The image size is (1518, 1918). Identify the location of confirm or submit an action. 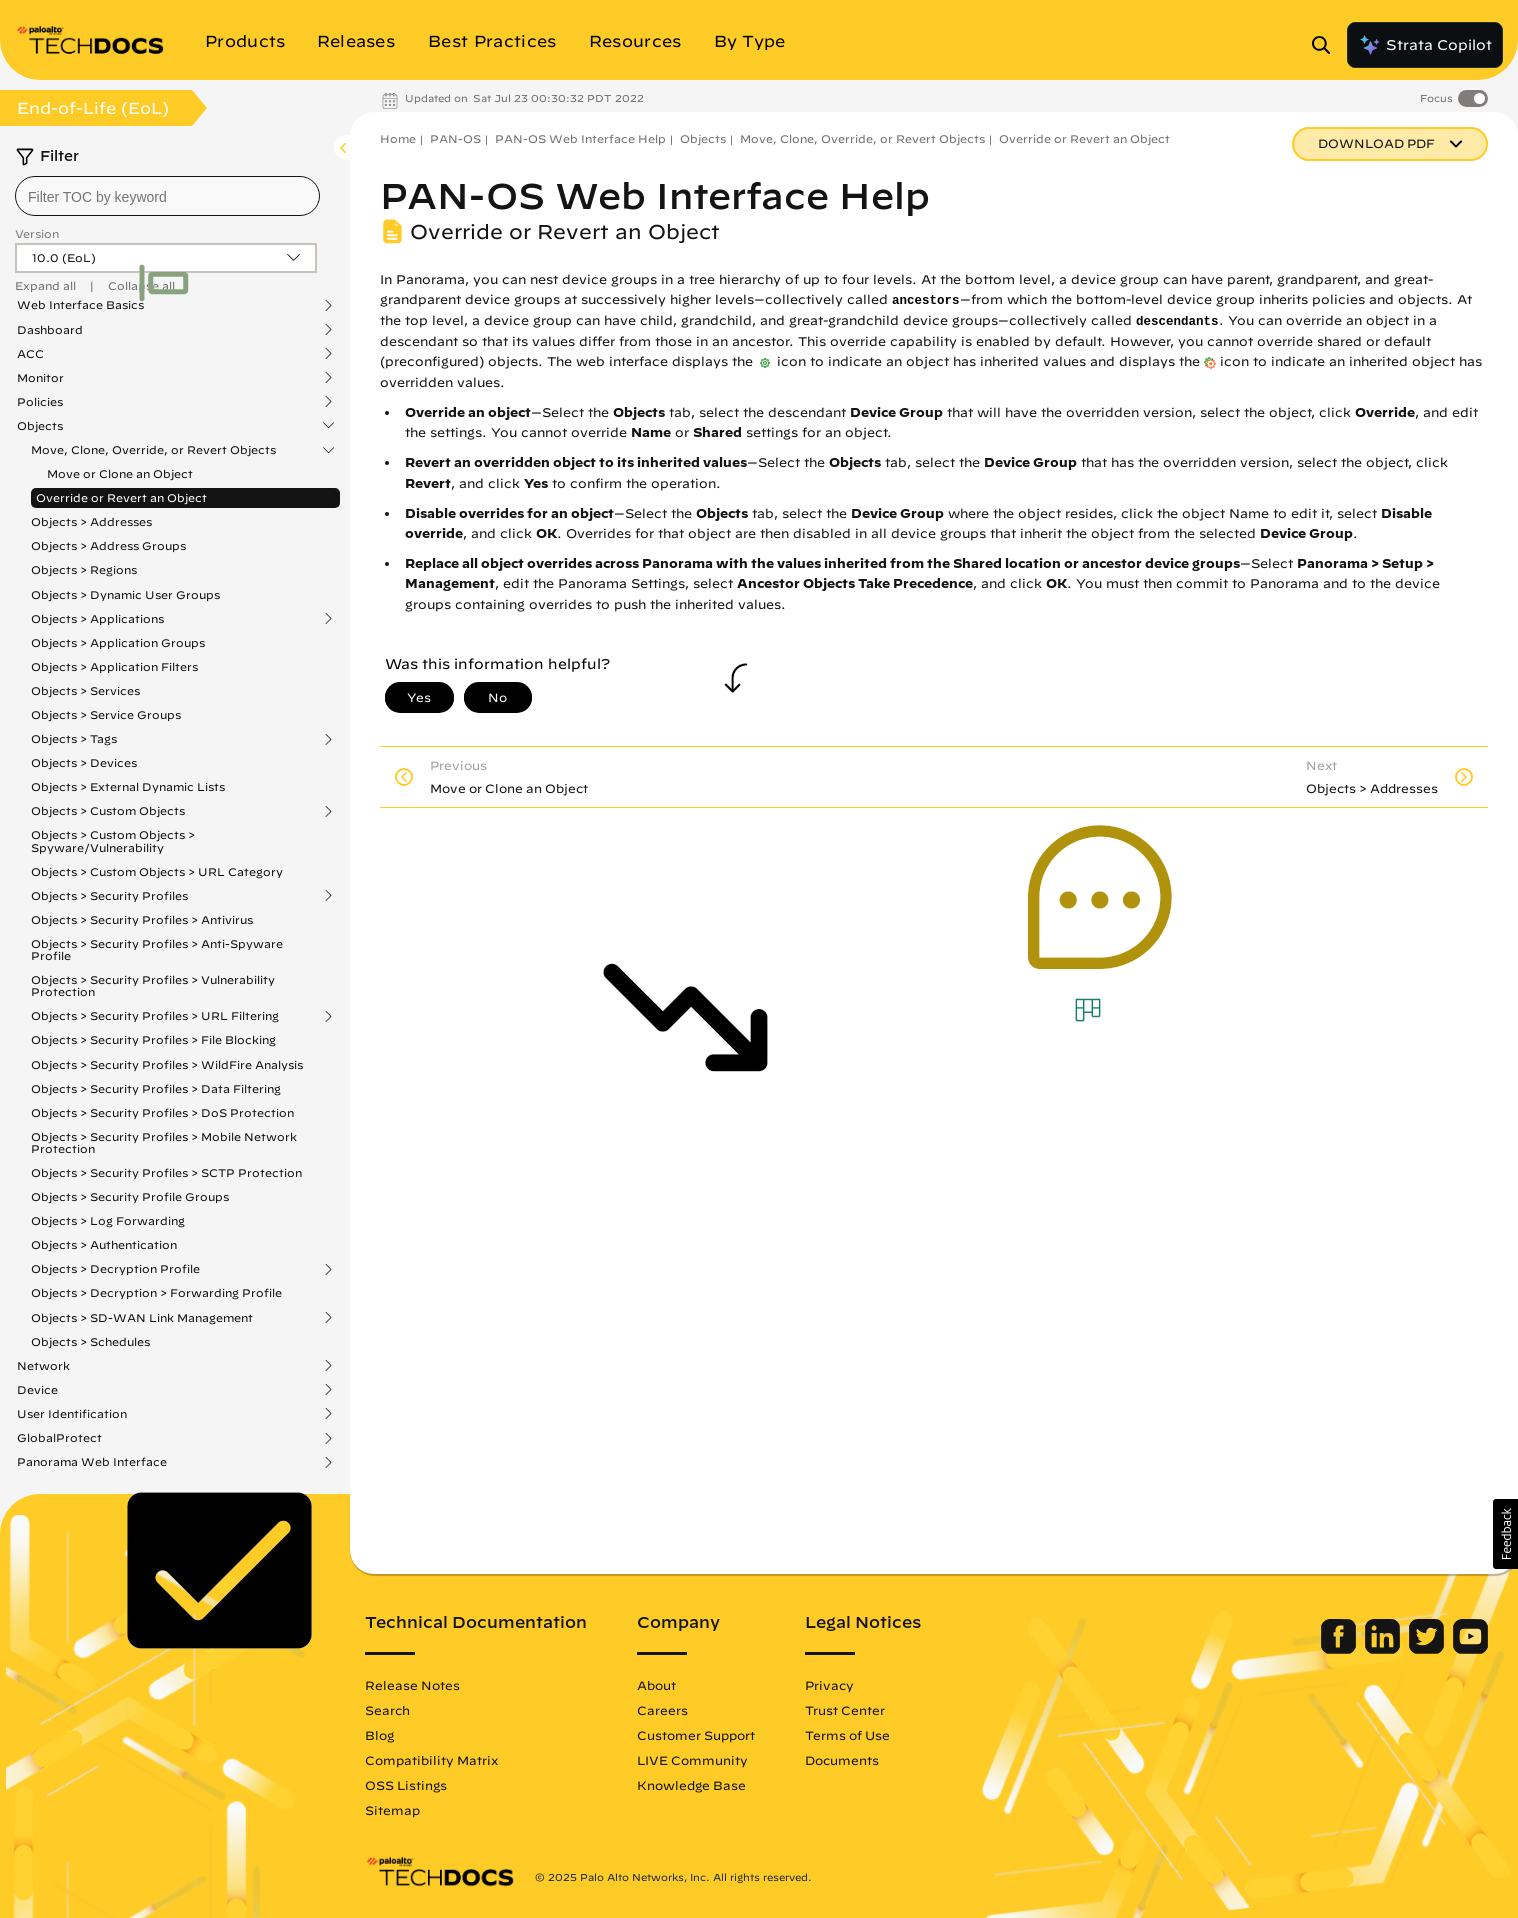
(219, 1570).